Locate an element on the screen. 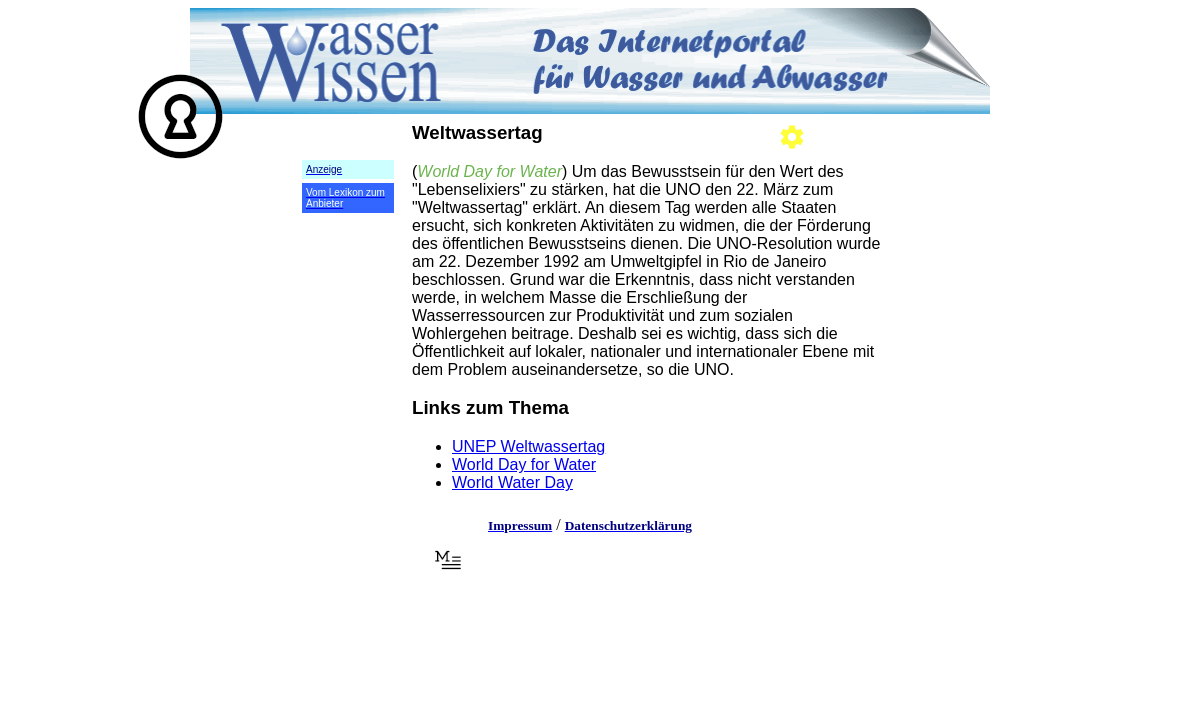  access security or privacy settings is located at coordinates (180, 116).